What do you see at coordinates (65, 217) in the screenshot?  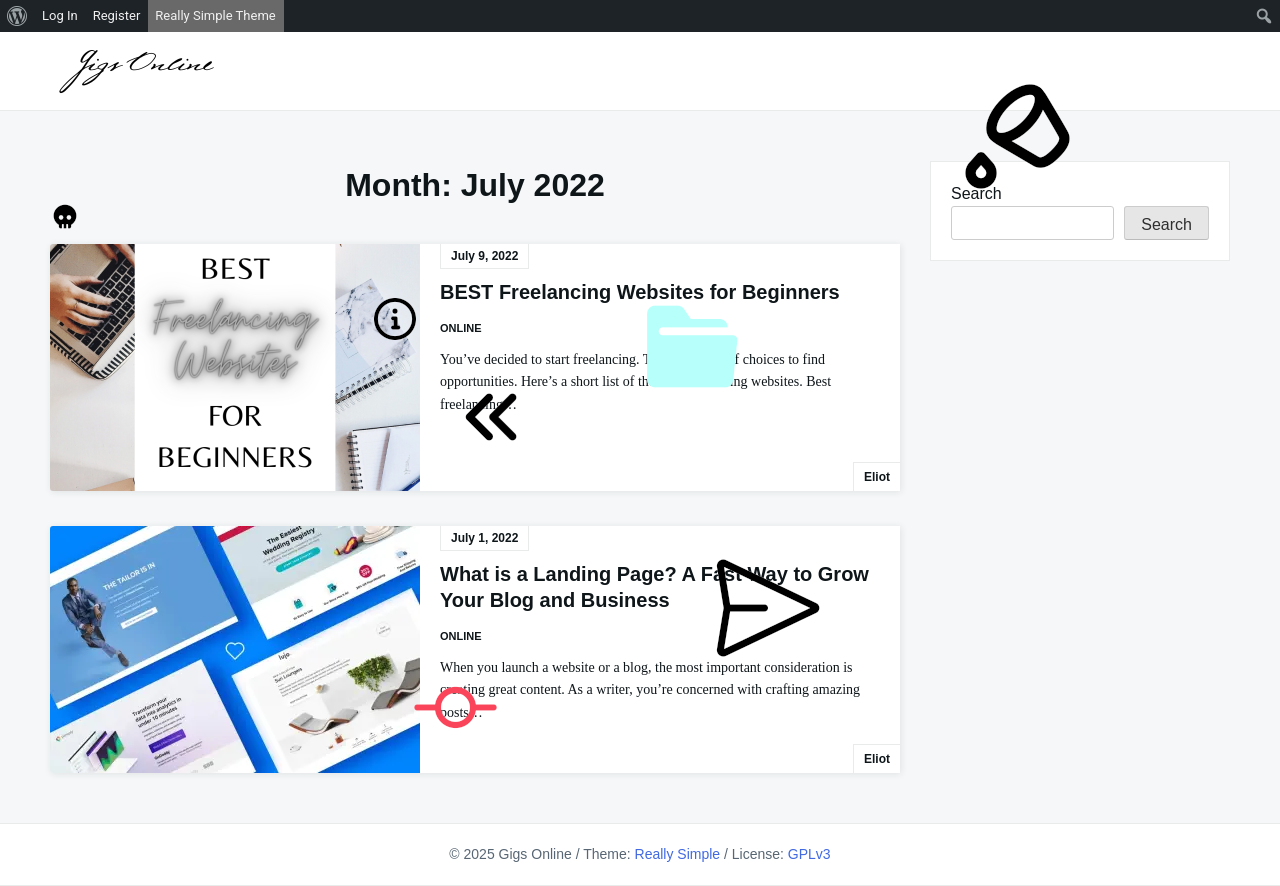 I see `indicates dangerous or harmful content` at bounding box center [65, 217].